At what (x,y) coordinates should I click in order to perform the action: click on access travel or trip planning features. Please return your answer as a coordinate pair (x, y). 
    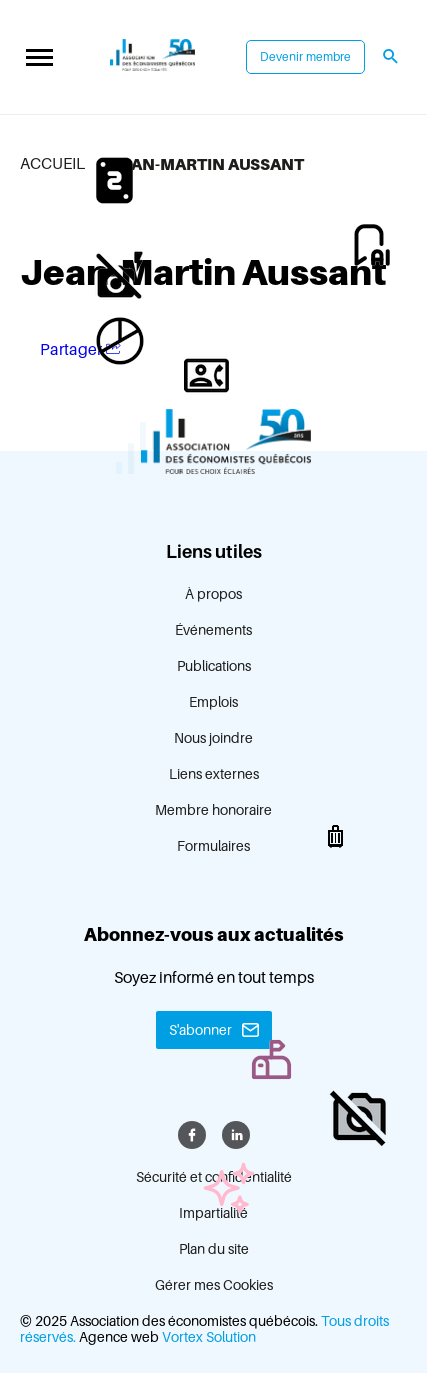
    Looking at the image, I should click on (335, 836).